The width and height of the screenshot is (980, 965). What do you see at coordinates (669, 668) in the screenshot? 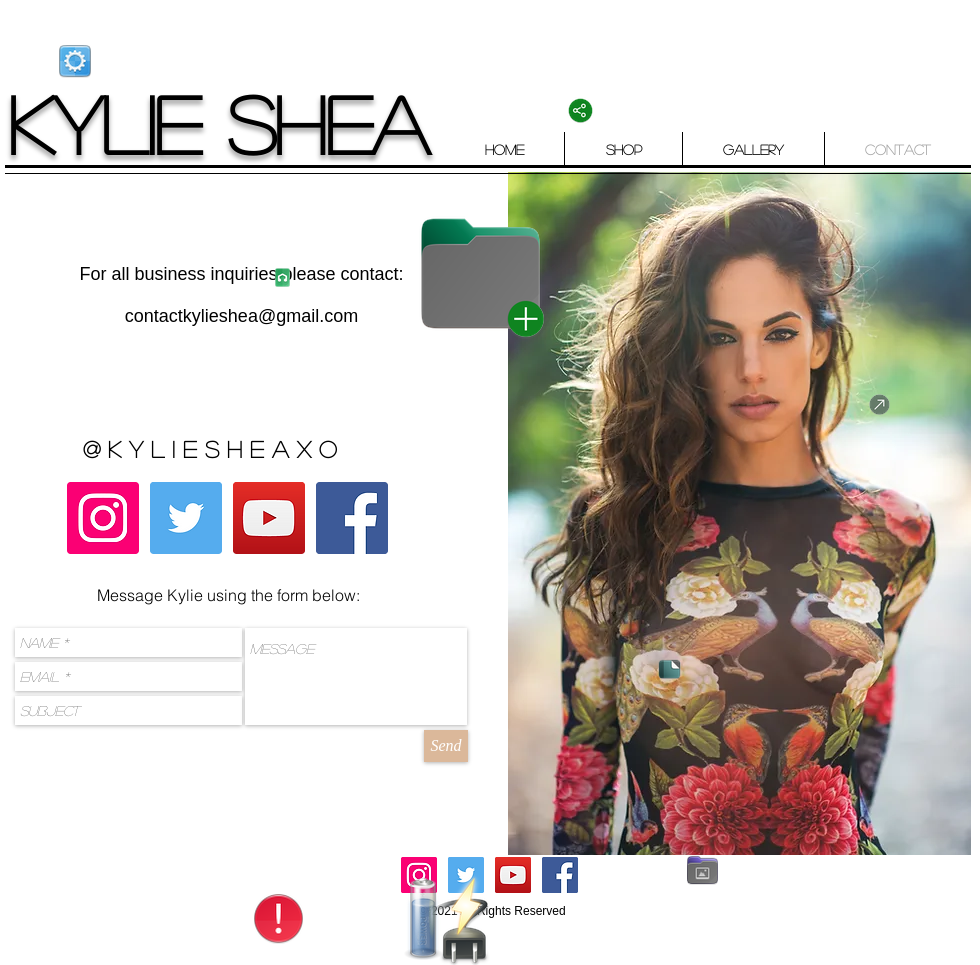
I see `change desktop wallpaper settings` at bounding box center [669, 668].